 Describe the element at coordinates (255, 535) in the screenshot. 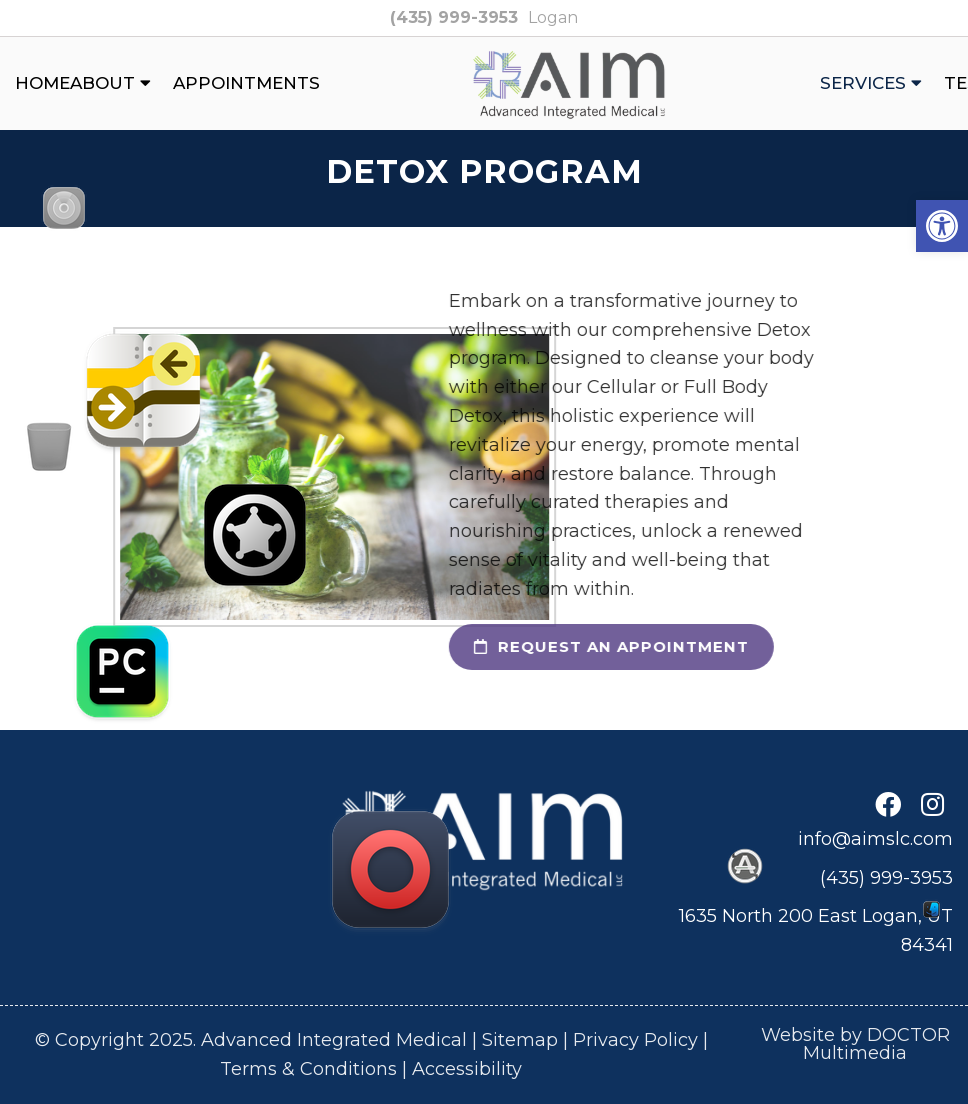

I see `launch rimworld` at that location.